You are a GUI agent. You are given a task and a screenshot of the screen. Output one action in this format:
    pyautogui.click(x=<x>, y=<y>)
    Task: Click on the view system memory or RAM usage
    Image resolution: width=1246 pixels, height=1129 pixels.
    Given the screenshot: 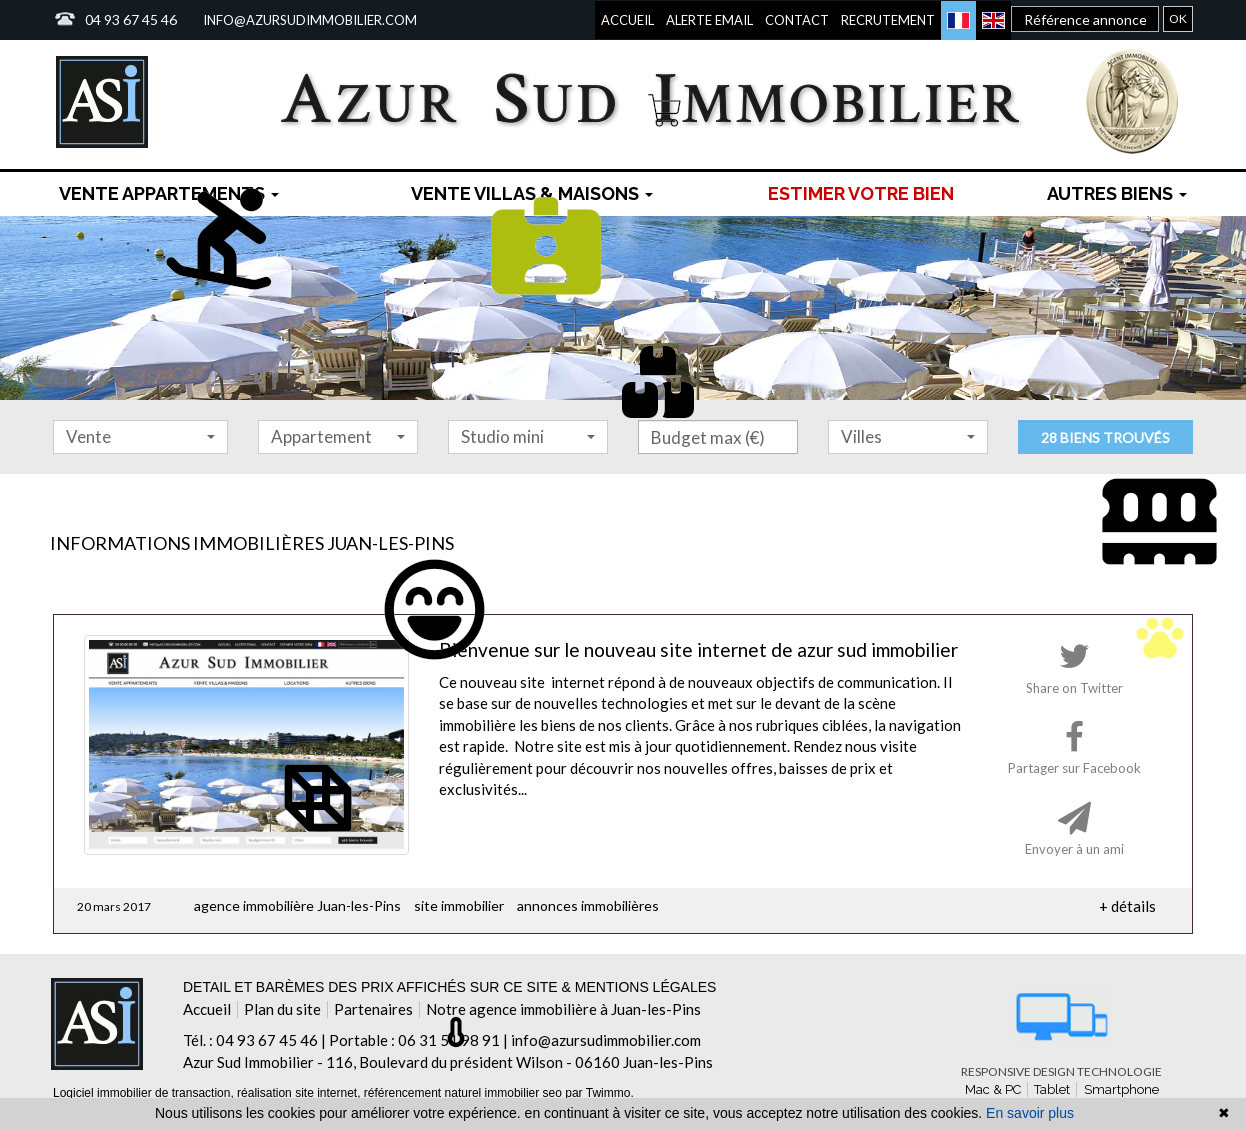 What is the action you would take?
    pyautogui.click(x=1159, y=521)
    